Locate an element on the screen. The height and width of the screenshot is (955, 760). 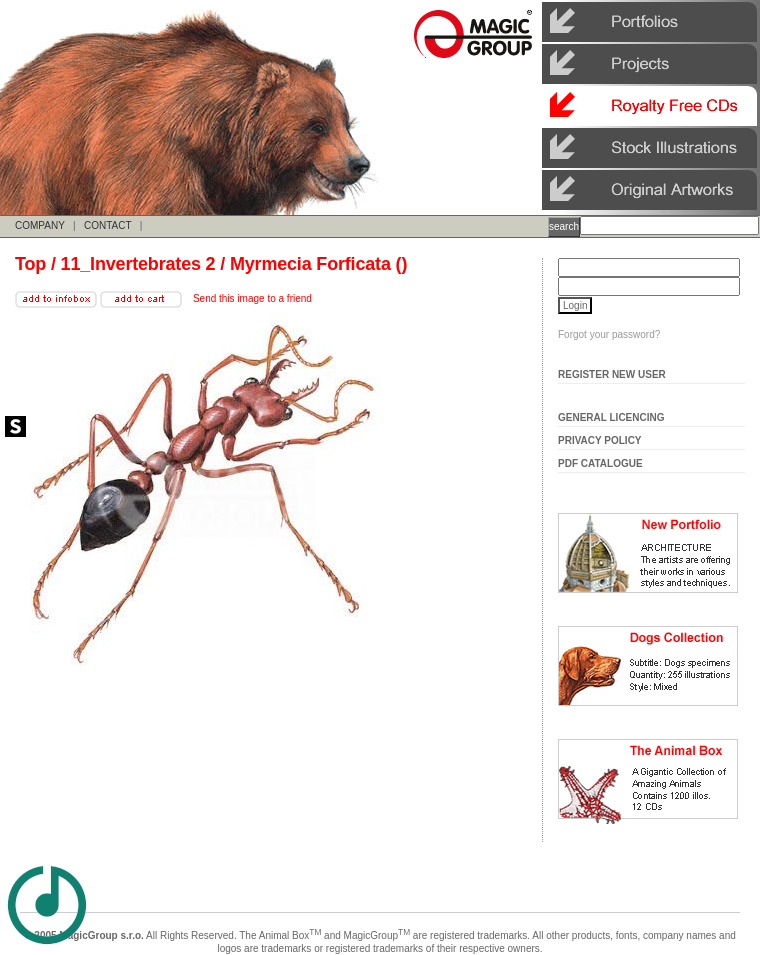
semantic ui framework logo is located at coordinates (15, 426).